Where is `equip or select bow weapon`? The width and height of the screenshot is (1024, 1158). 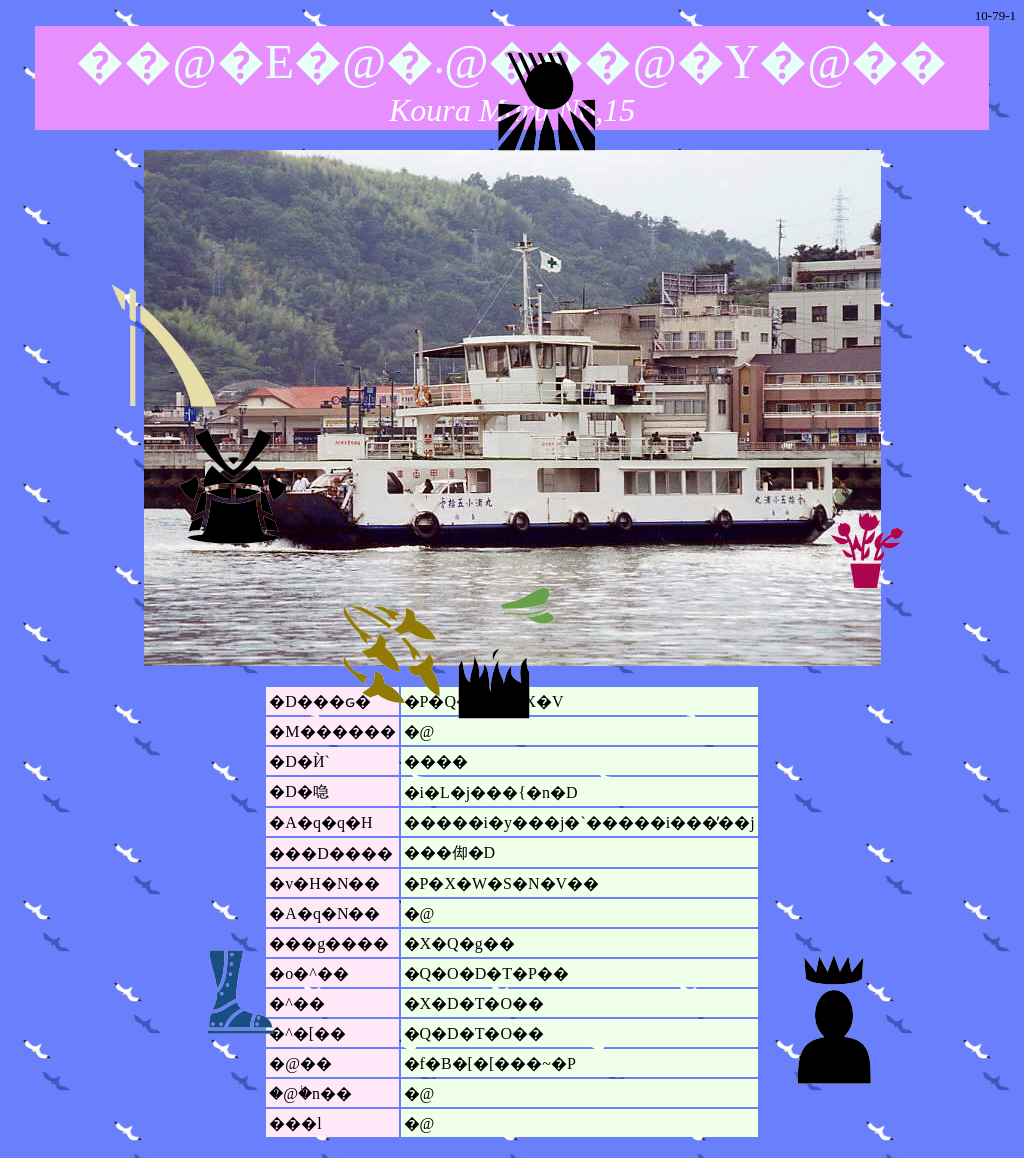 equip or select bow weapon is located at coordinates (150, 344).